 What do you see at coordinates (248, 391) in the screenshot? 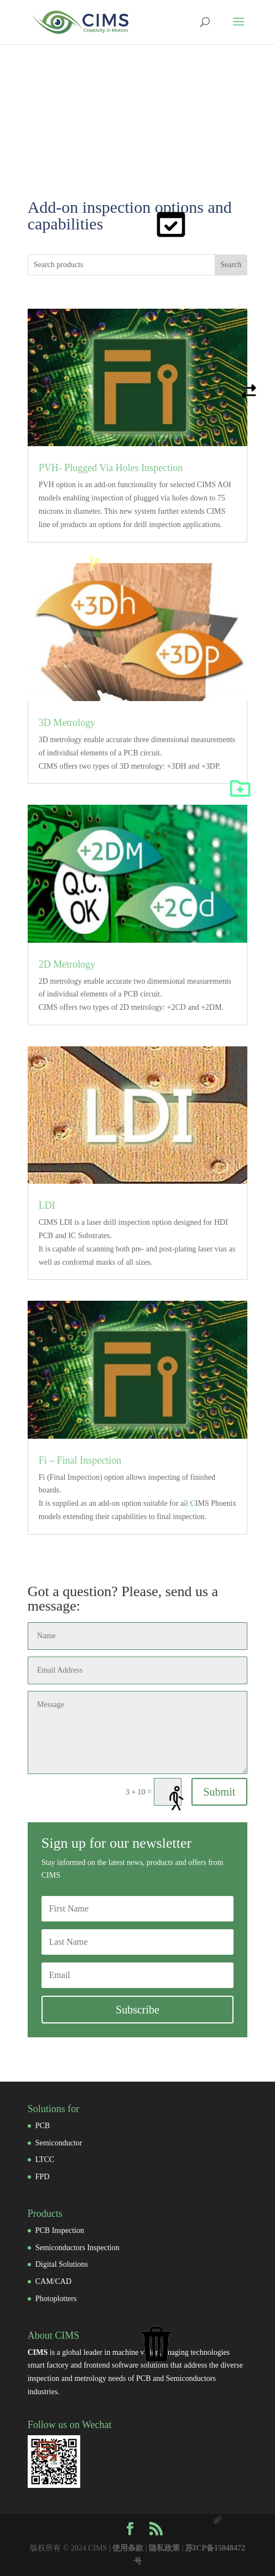
I see `swap or exchange items` at bounding box center [248, 391].